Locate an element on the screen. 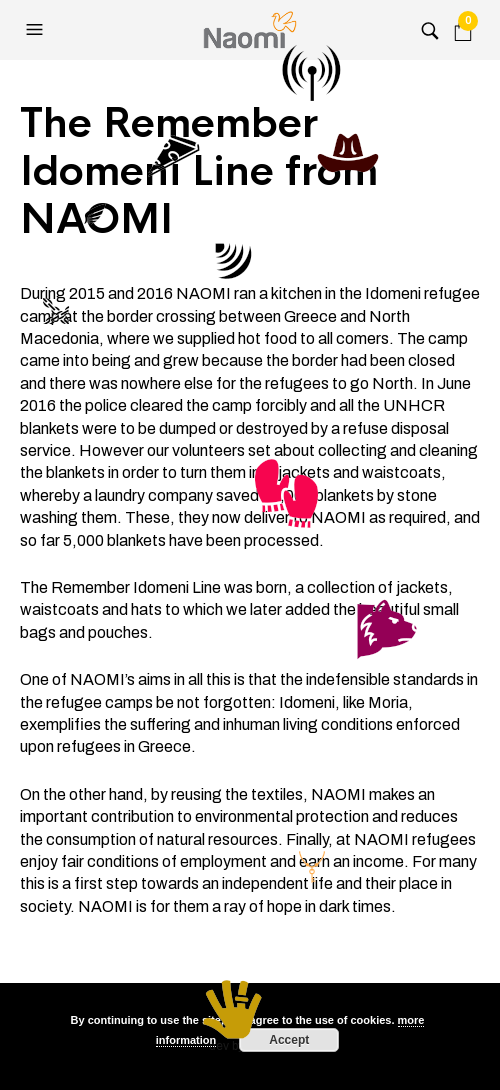 This screenshot has width=500, height=1090. decorative key item or accessory in a game inventory is located at coordinates (312, 867).